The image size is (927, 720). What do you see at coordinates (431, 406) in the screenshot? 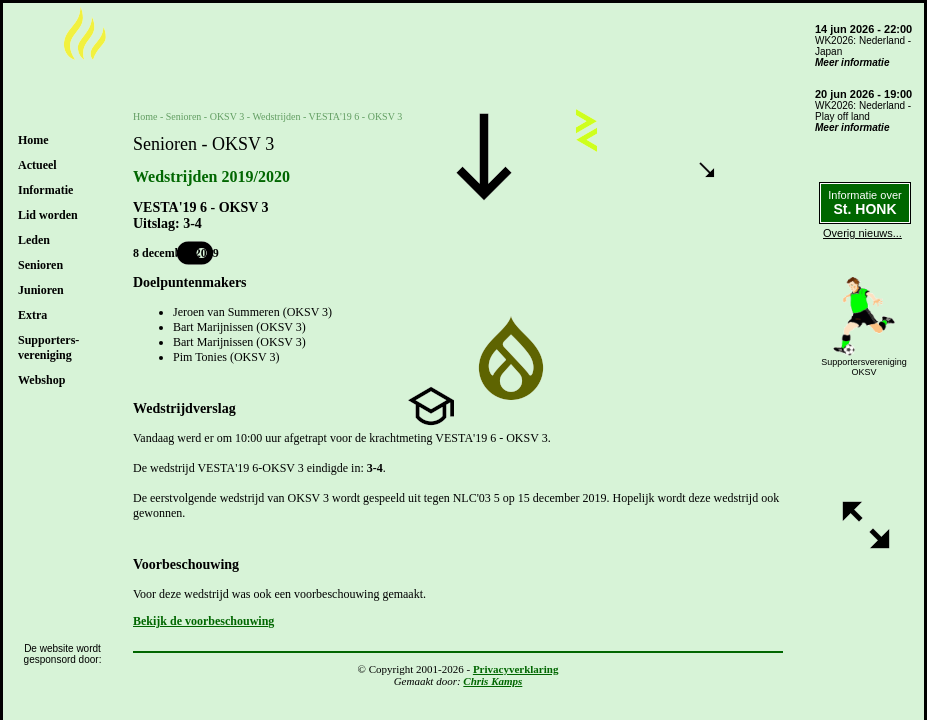
I see `access education or learning section` at bounding box center [431, 406].